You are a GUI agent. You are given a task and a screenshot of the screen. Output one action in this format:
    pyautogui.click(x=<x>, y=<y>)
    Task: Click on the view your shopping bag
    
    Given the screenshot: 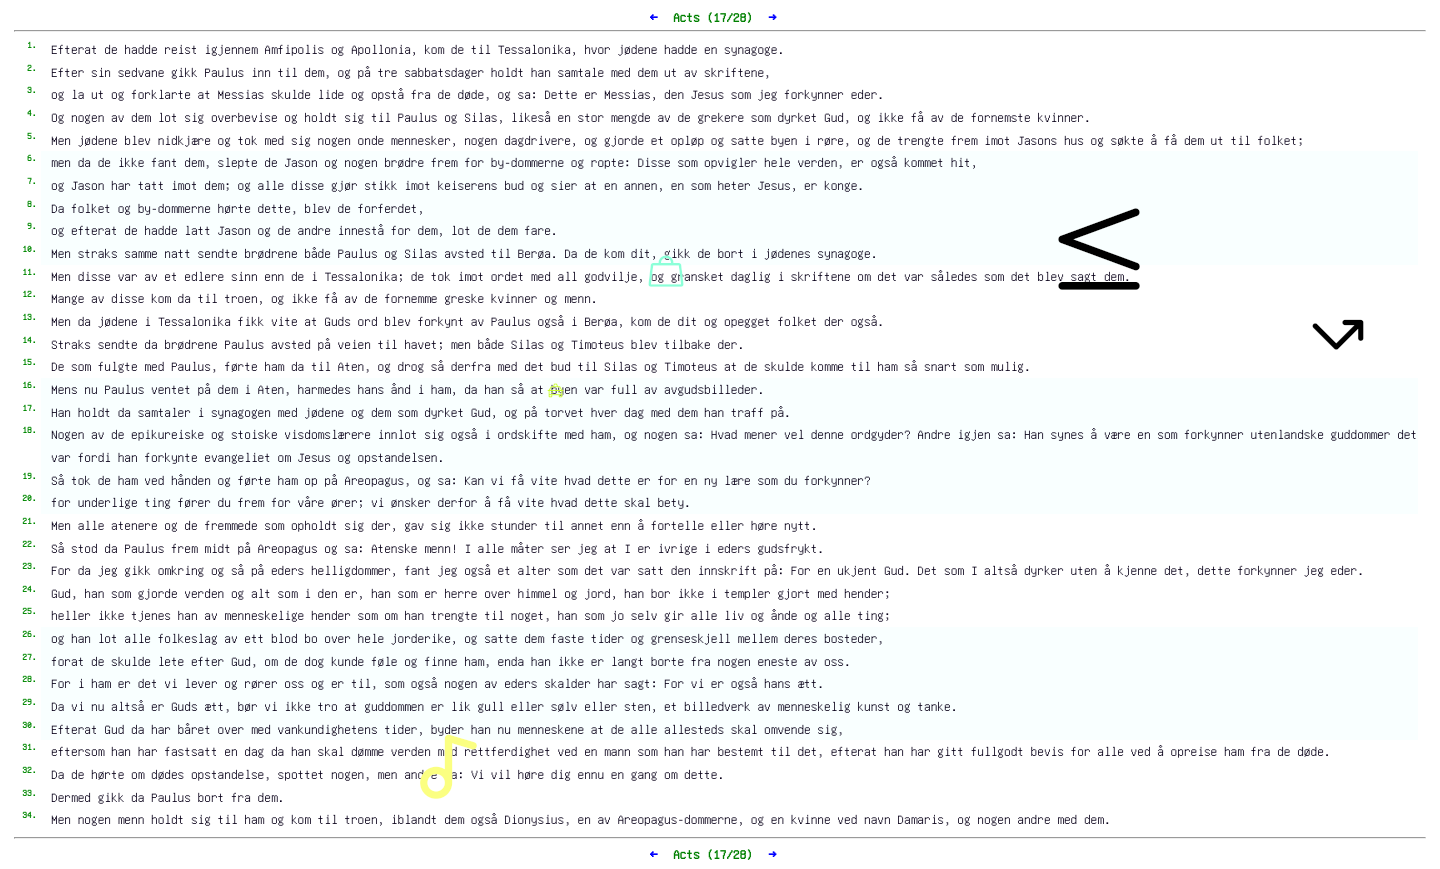 What is the action you would take?
    pyautogui.click(x=666, y=273)
    